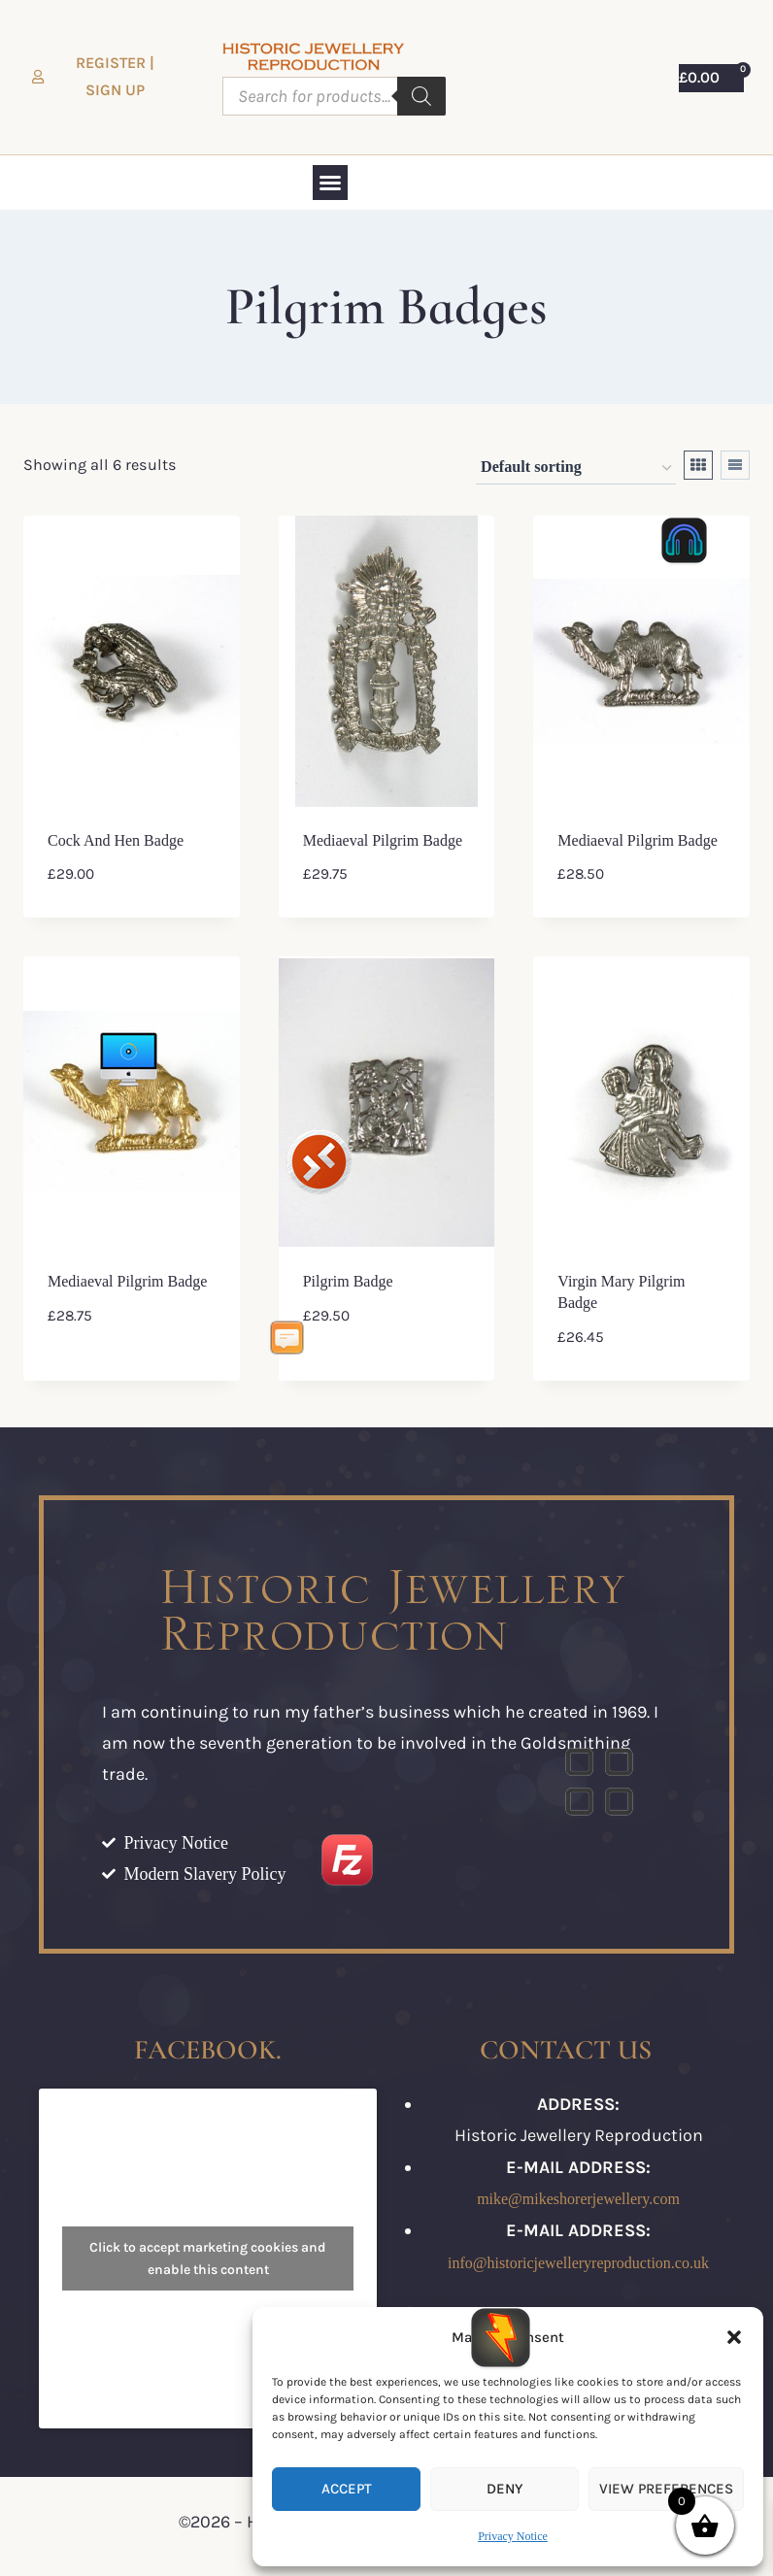 Image resolution: width=773 pixels, height=2576 pixels. What do you see at coordinates (128, 1059) in the screenshot?
I see `play video content on your television or monitor` at bounding box center [128, 1059].